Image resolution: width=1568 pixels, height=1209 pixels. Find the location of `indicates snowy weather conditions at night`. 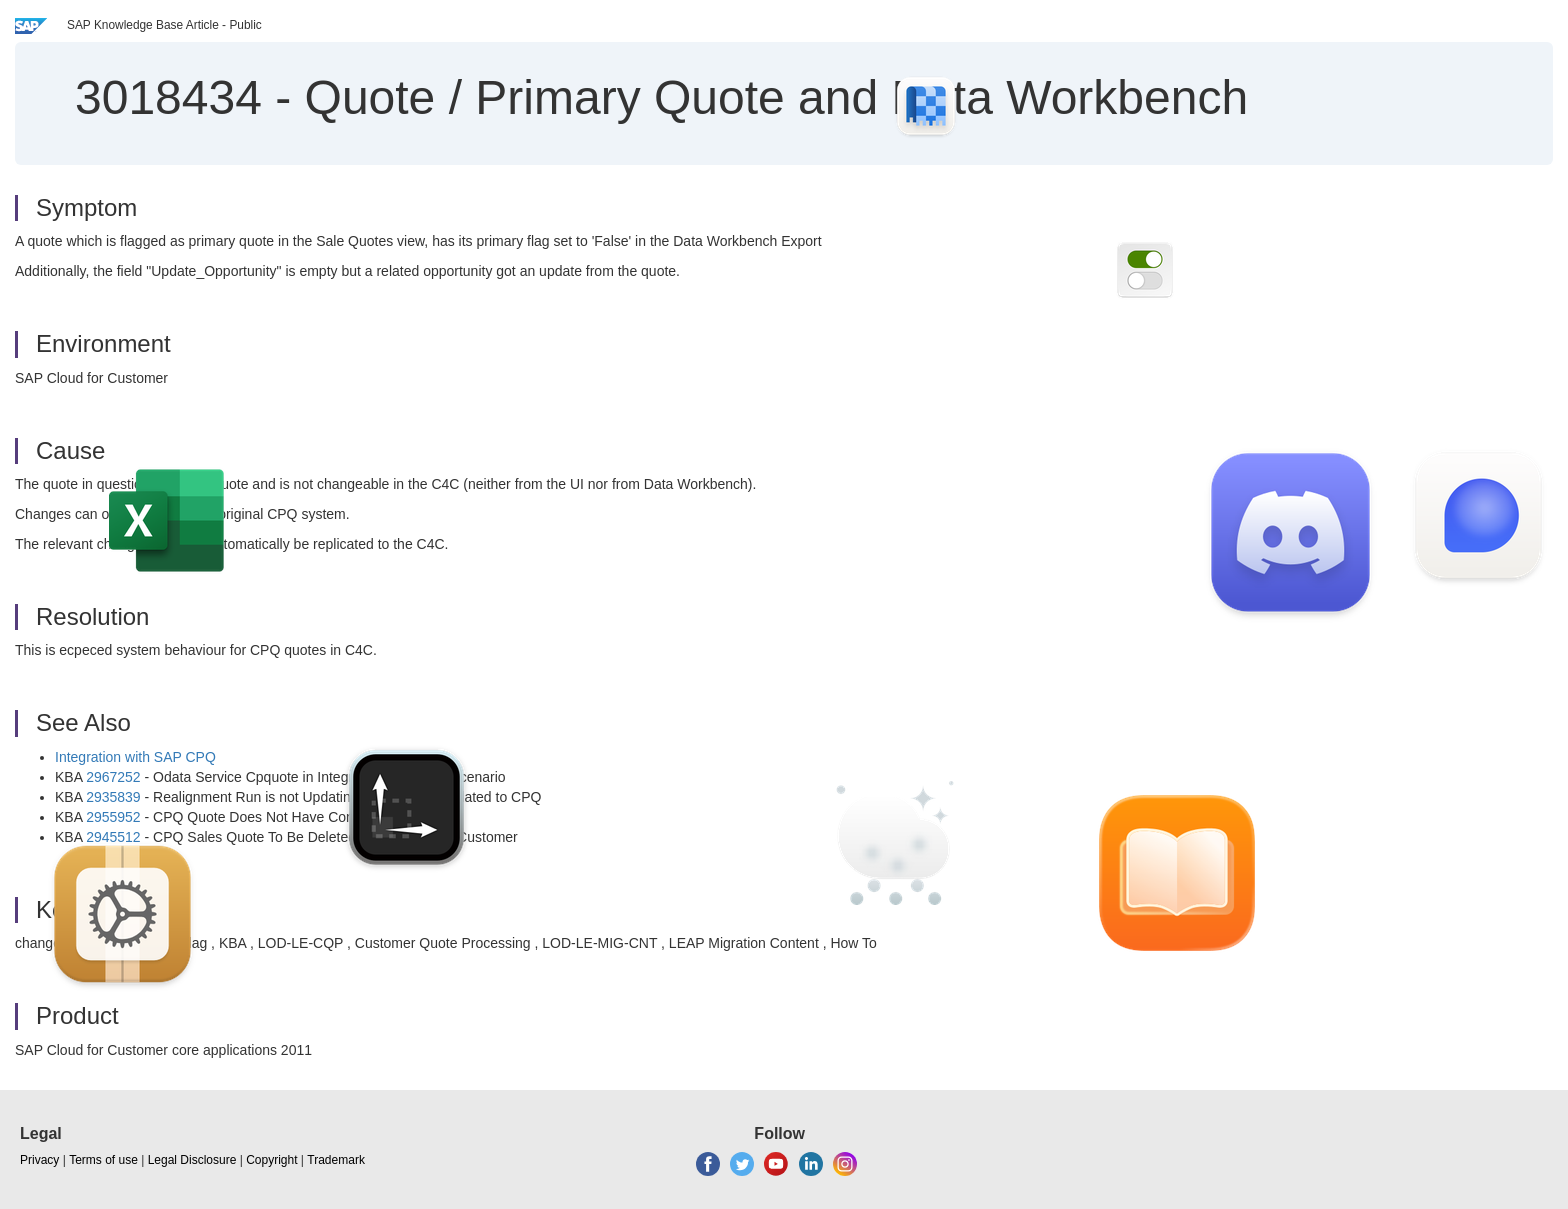

indicates snowy weather conditions at night is located at coordinates (895, 843).